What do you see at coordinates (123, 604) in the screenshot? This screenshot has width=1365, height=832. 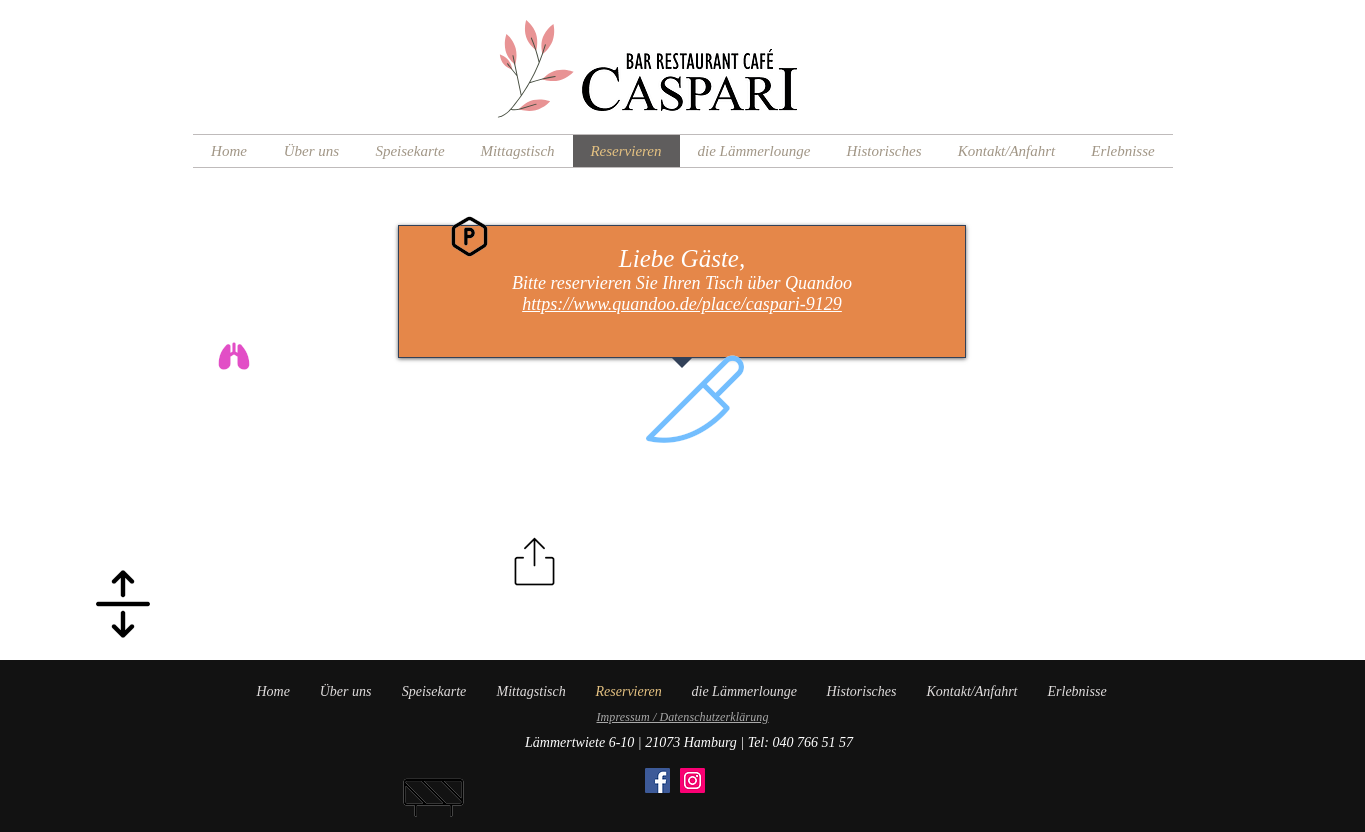 I see `expand content vertically` at bounding box center [123, 604].